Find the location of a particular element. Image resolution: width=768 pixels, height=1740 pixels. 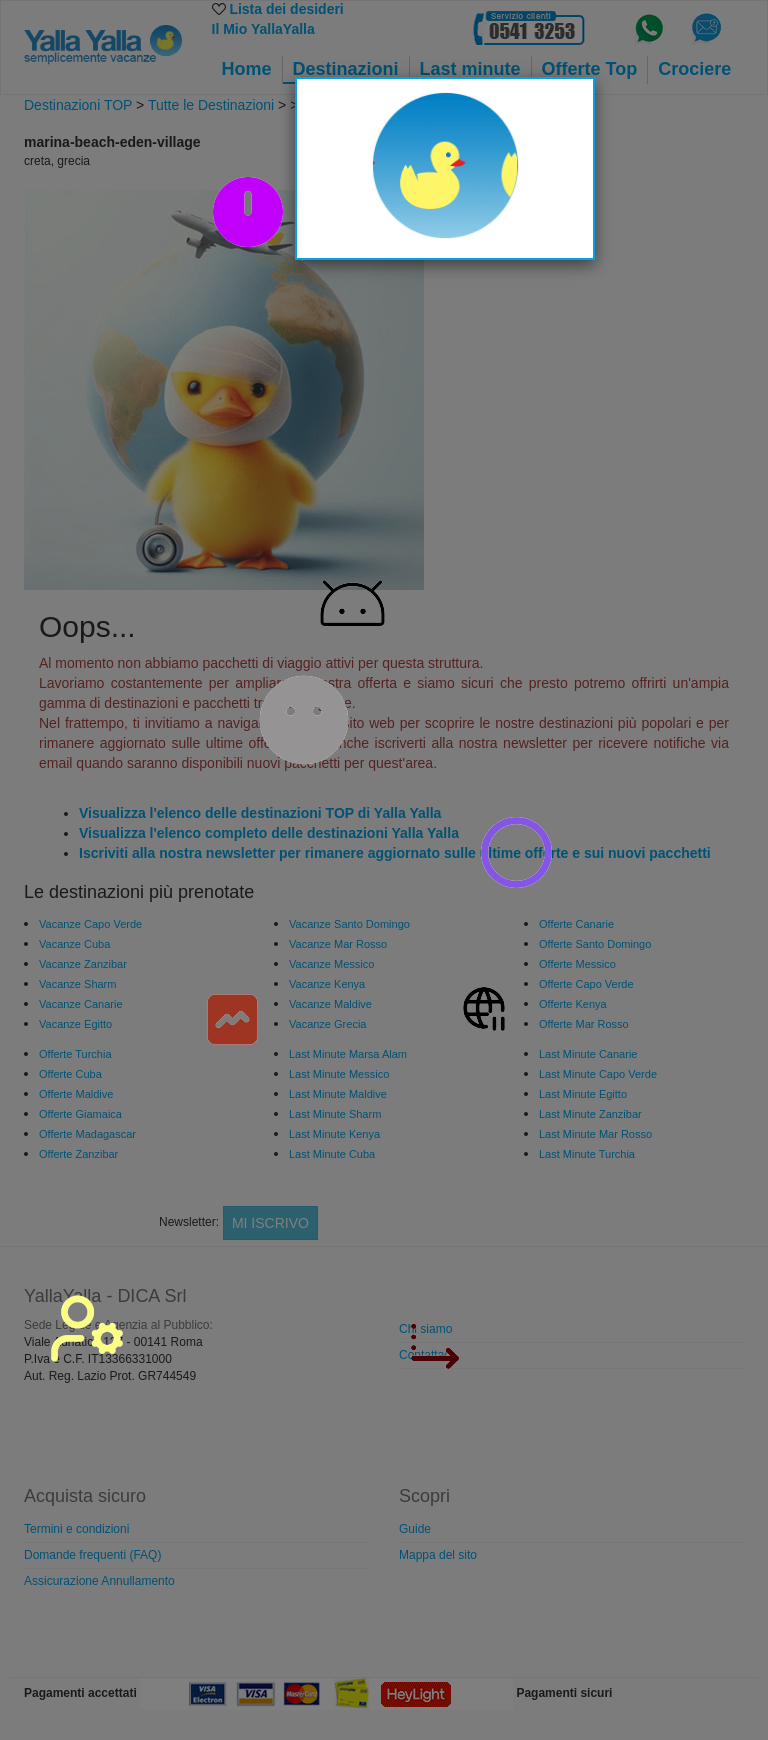

set or view the x-axis in a chart or graph is located at coordinates (435, 1345).